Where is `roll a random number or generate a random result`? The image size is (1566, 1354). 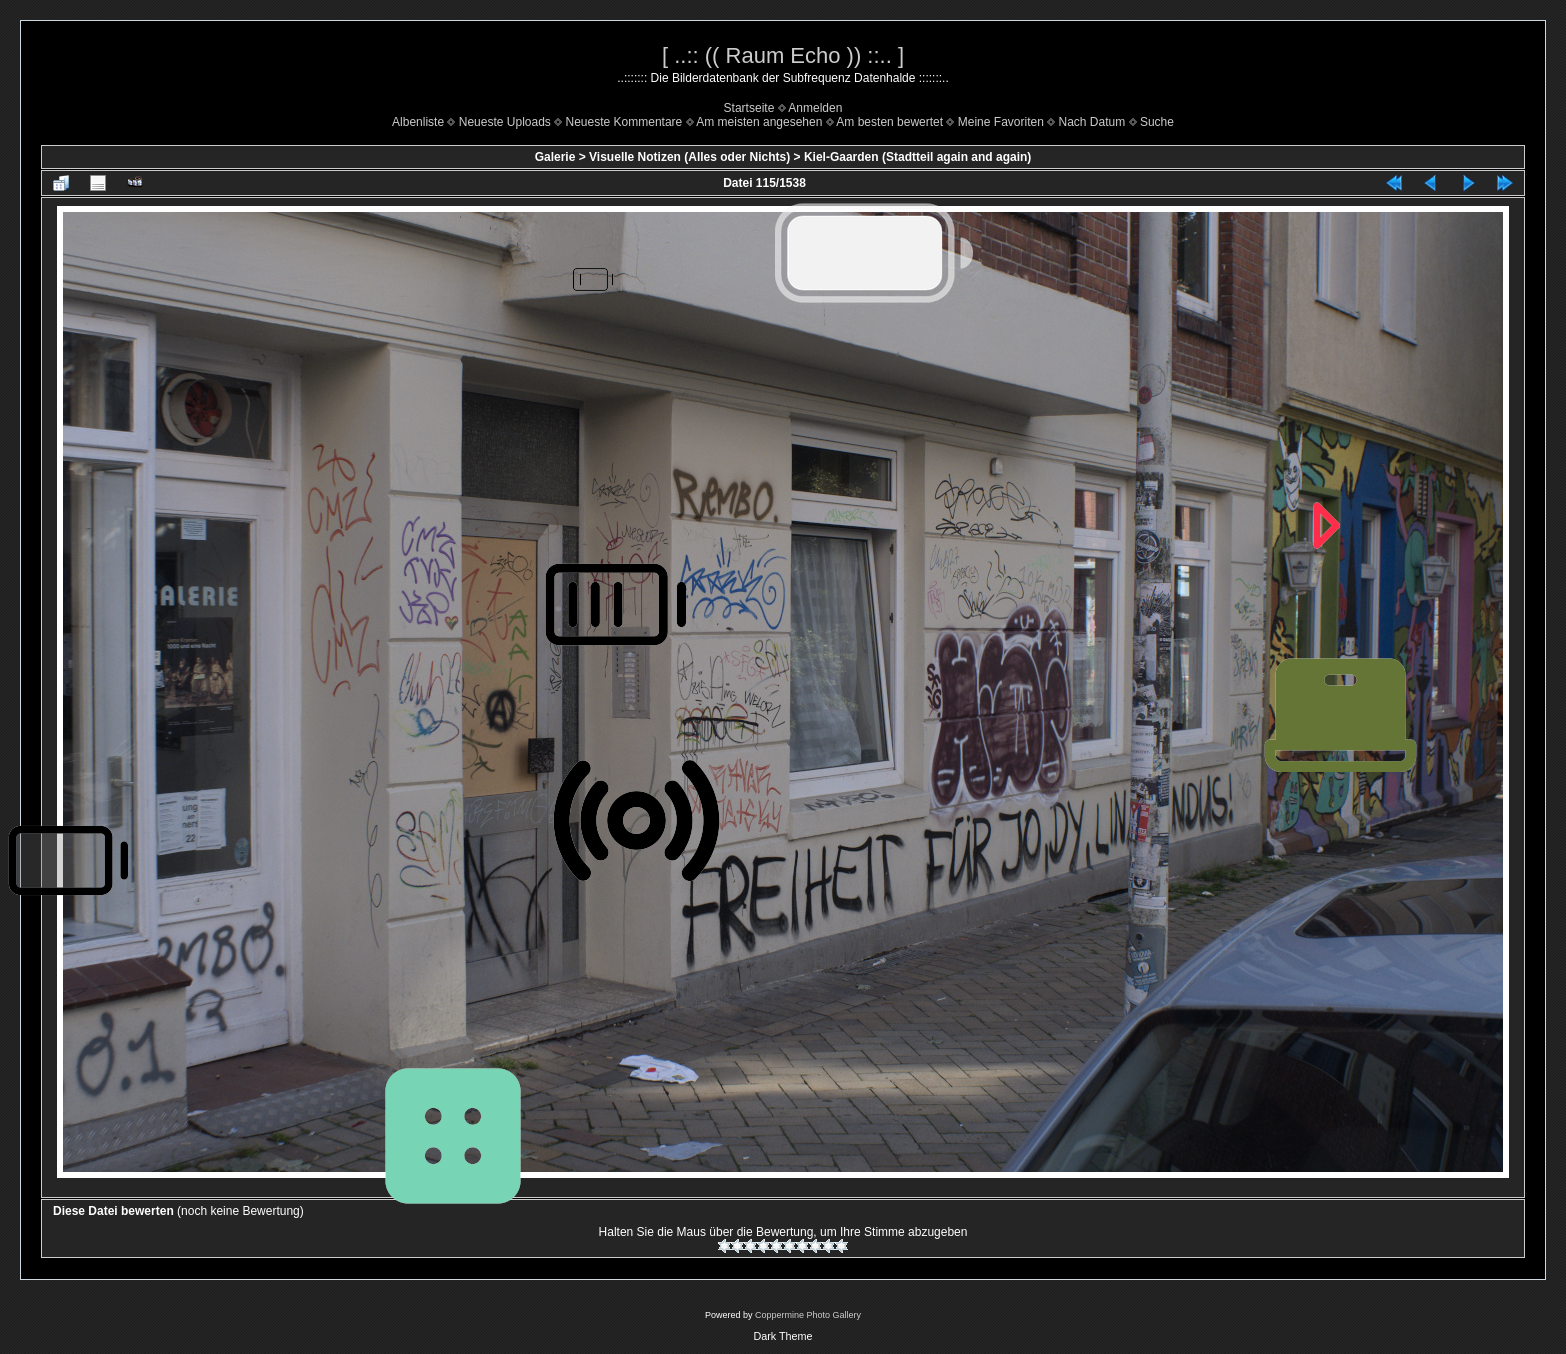 roll a random number or generate a random result is located at coordinates (453, 1136).